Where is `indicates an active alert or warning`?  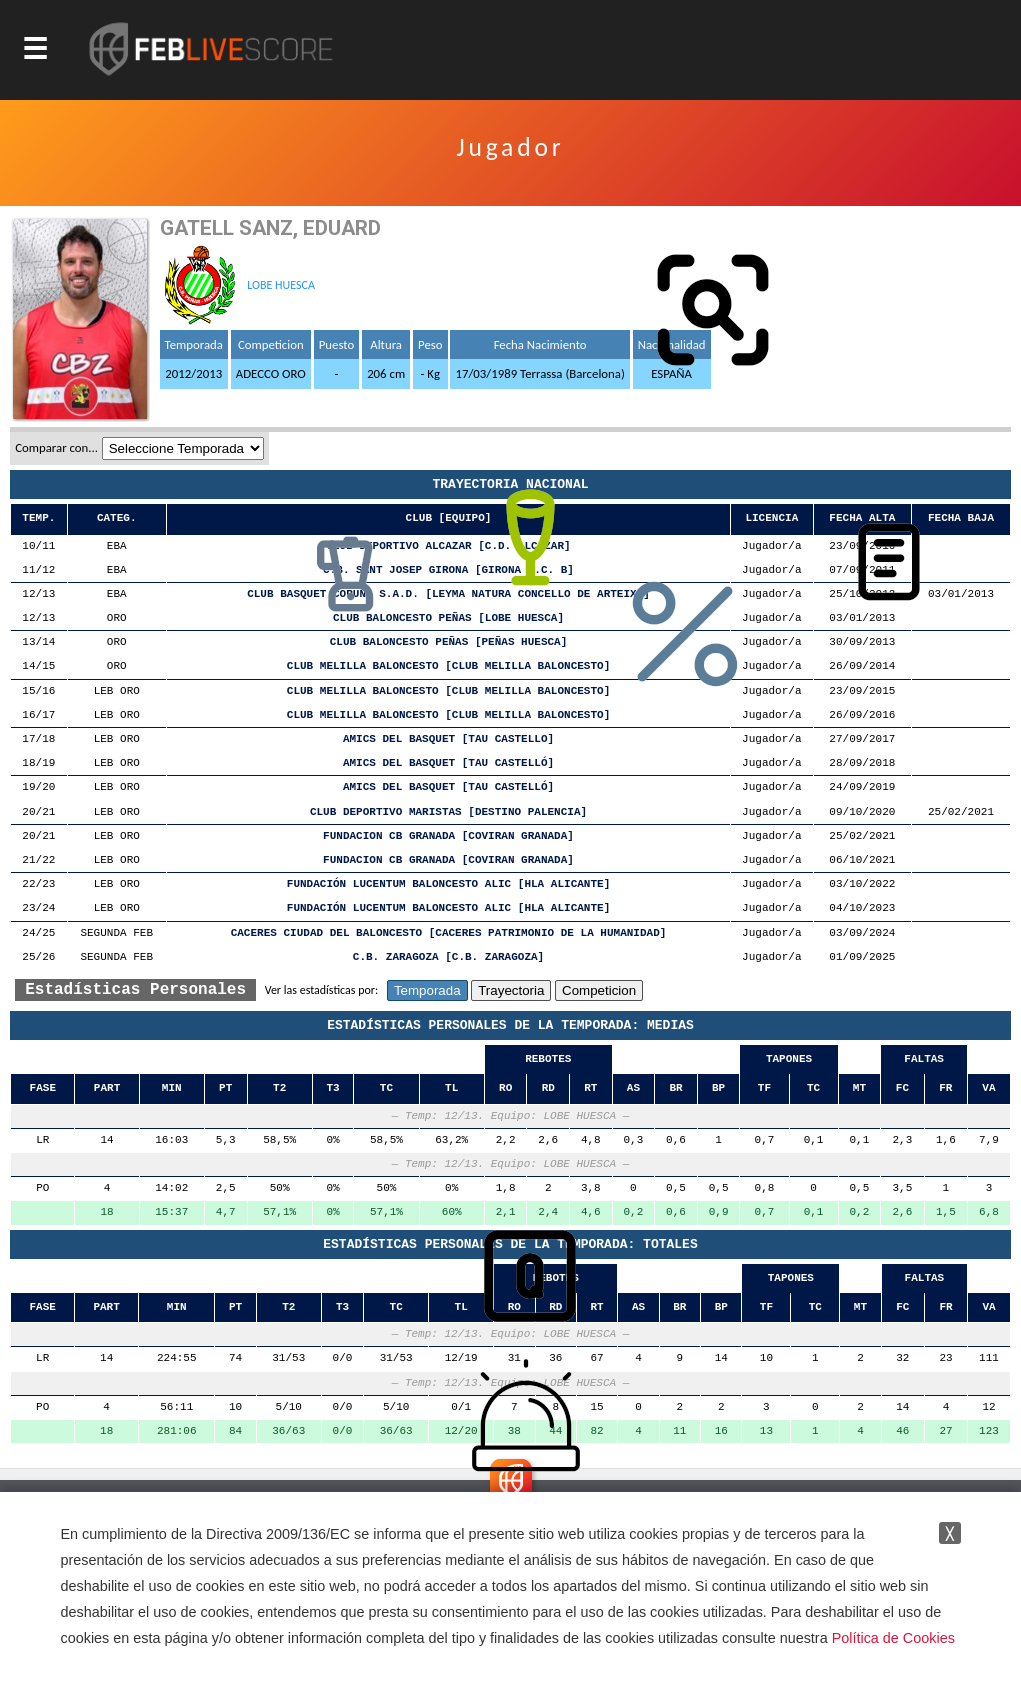 indicates an active alert or warning is located at coordinates (526, 1426).